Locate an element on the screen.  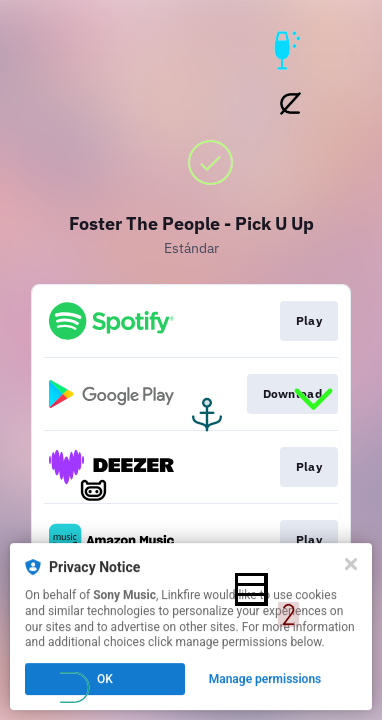
finn the human character icon from adventure time is located at coordinates (93, 489).